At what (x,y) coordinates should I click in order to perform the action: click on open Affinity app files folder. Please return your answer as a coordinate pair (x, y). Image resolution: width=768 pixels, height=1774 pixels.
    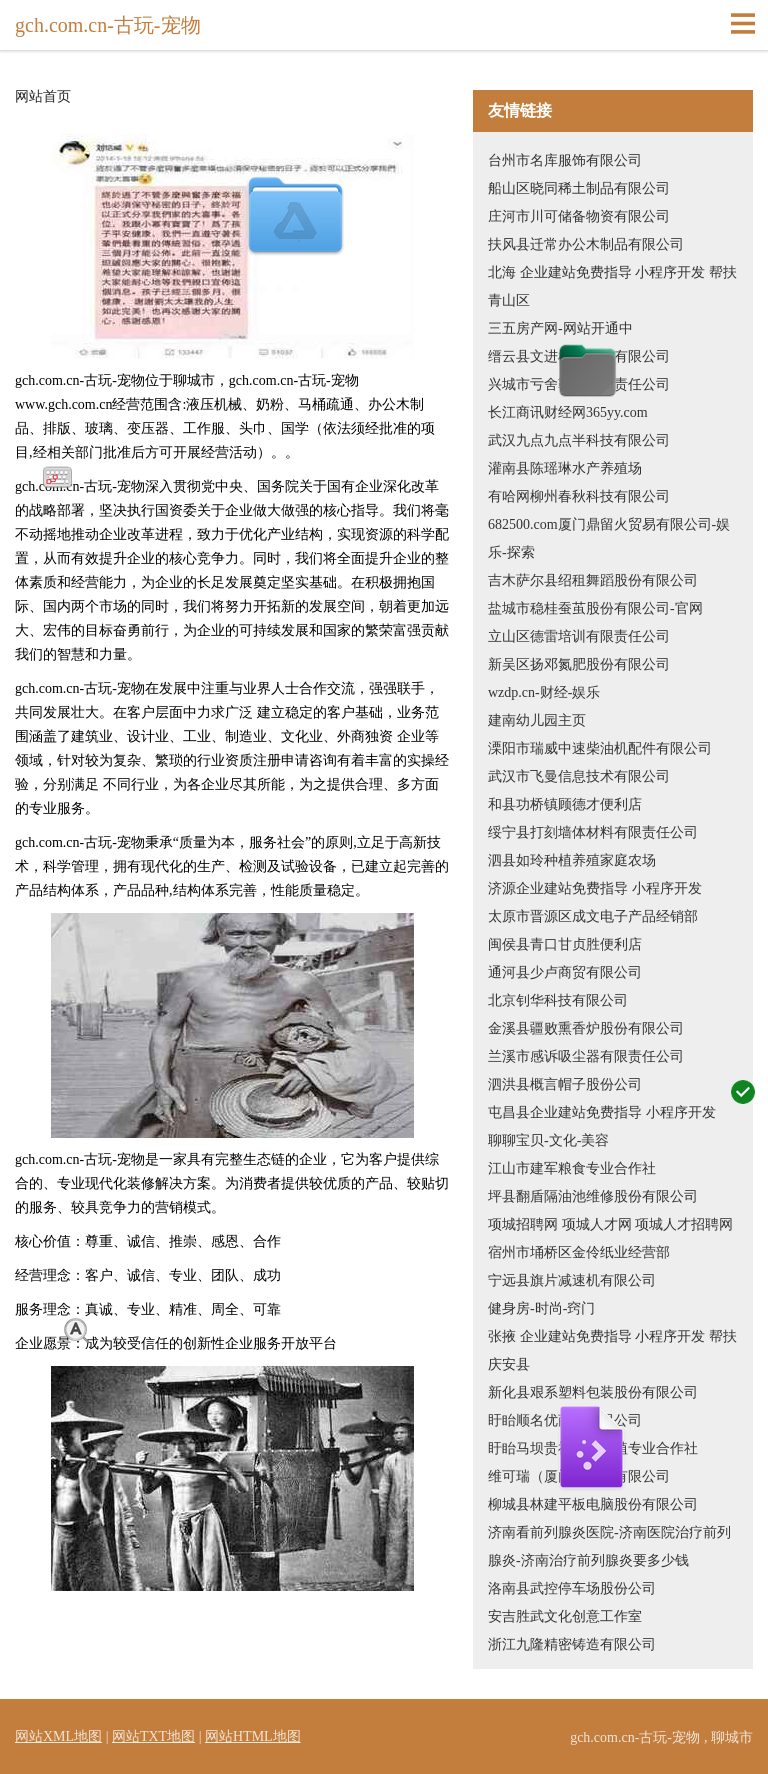
    Looking at the image, I should click on (295, 214).